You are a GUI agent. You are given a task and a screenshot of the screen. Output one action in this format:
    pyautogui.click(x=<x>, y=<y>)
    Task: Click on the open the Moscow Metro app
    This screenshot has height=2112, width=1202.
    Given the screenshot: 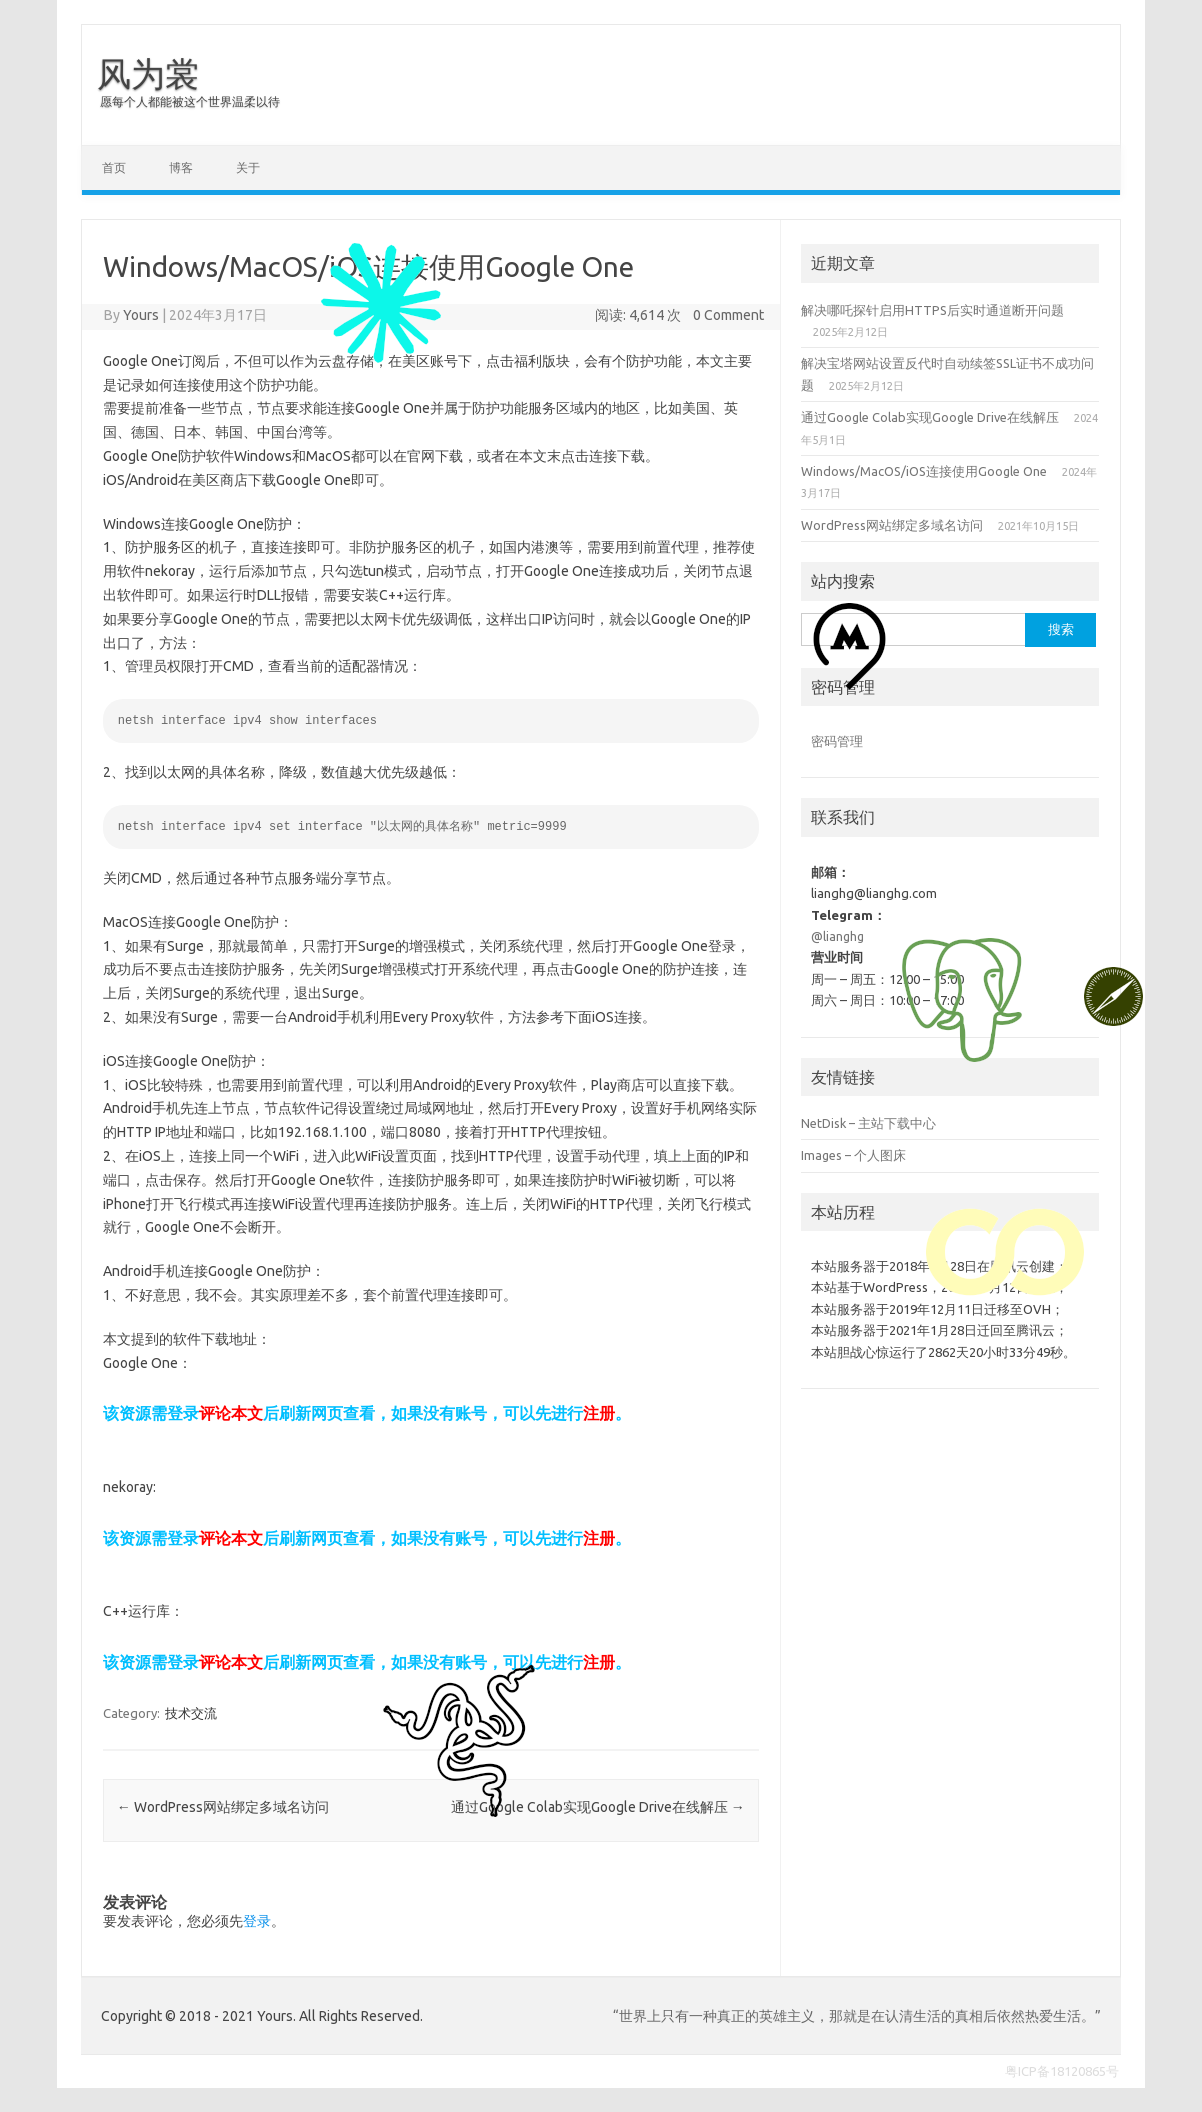 What is the action you would take?
    pyautogui.click(x=849, y=646)
    